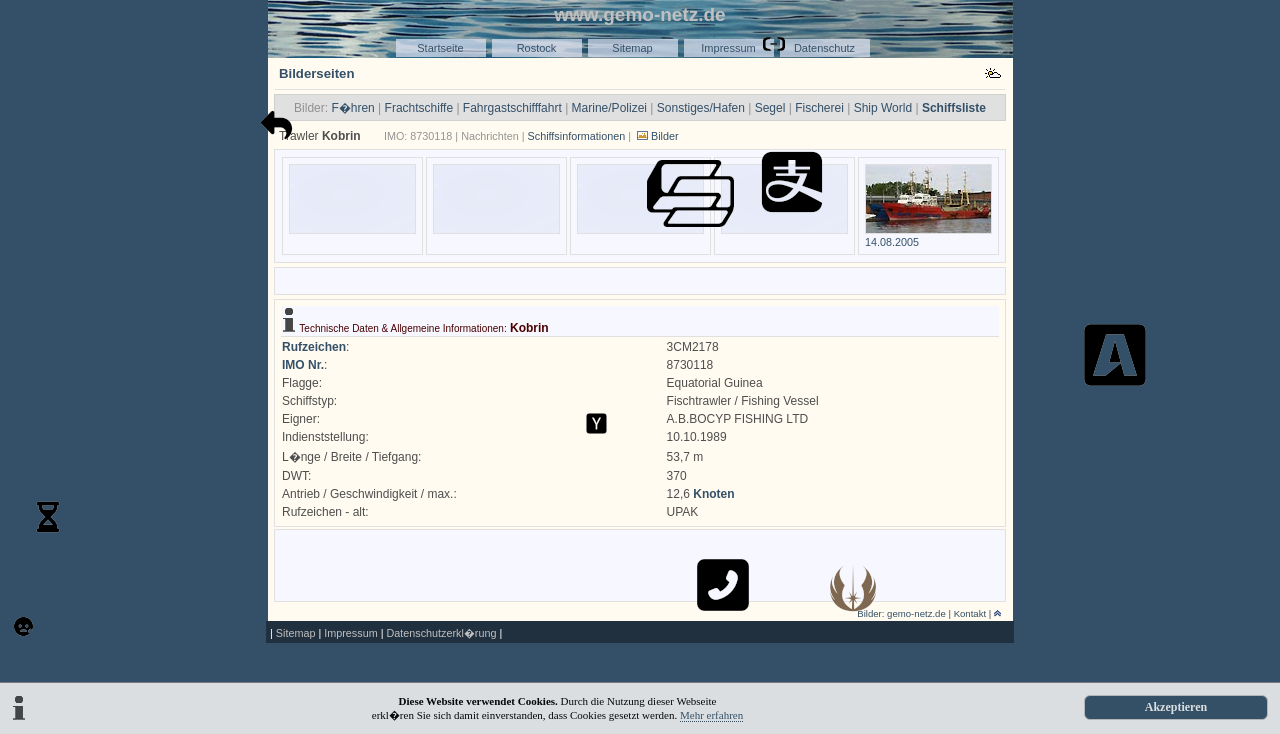 The height and width of the screenshot is (734, 1280). I want to click on indicates a task or process in progress, so click(48, 517).